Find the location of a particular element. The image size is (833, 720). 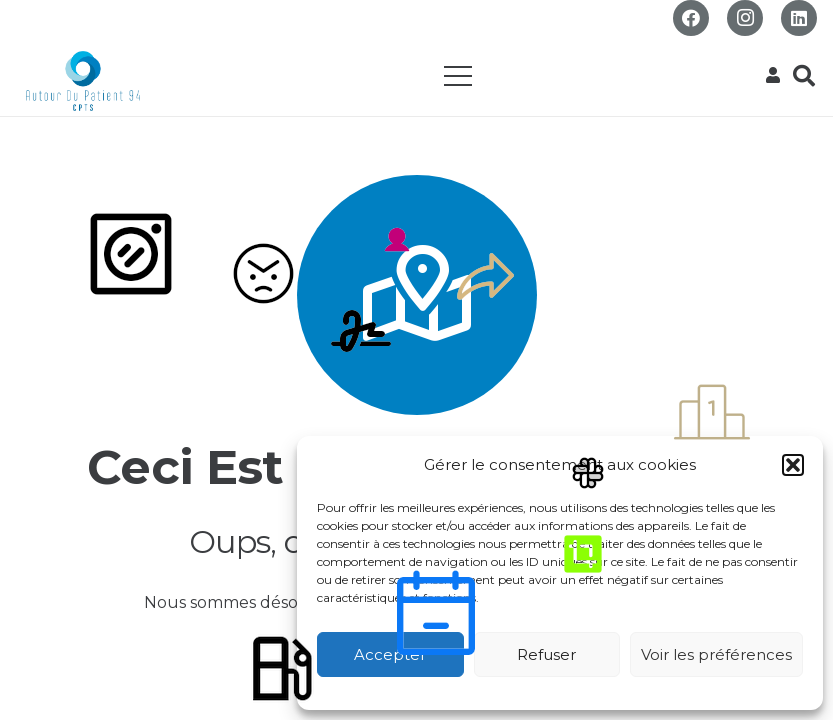

view leaderboard rankings is located at coordinates (712, 412).